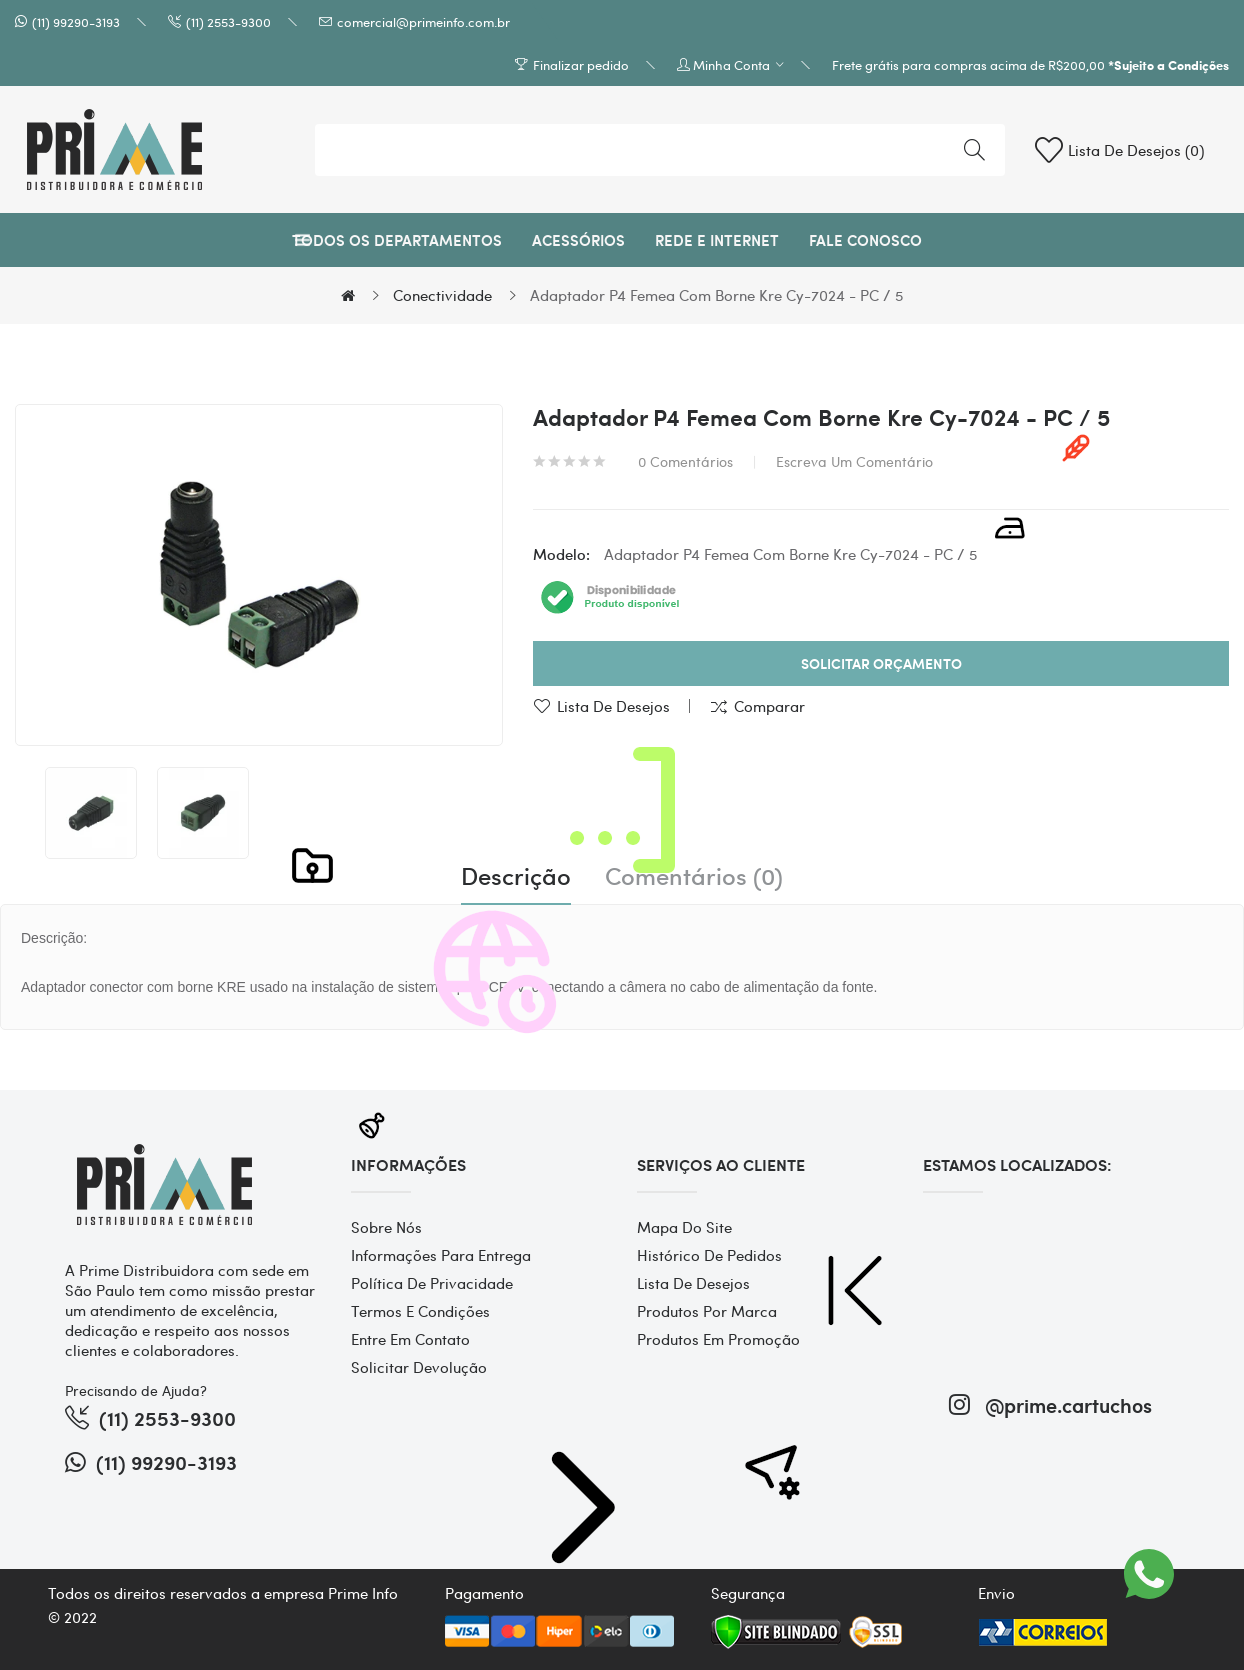  I want to click on iron clothing or fabric care, so click(1010, 528).